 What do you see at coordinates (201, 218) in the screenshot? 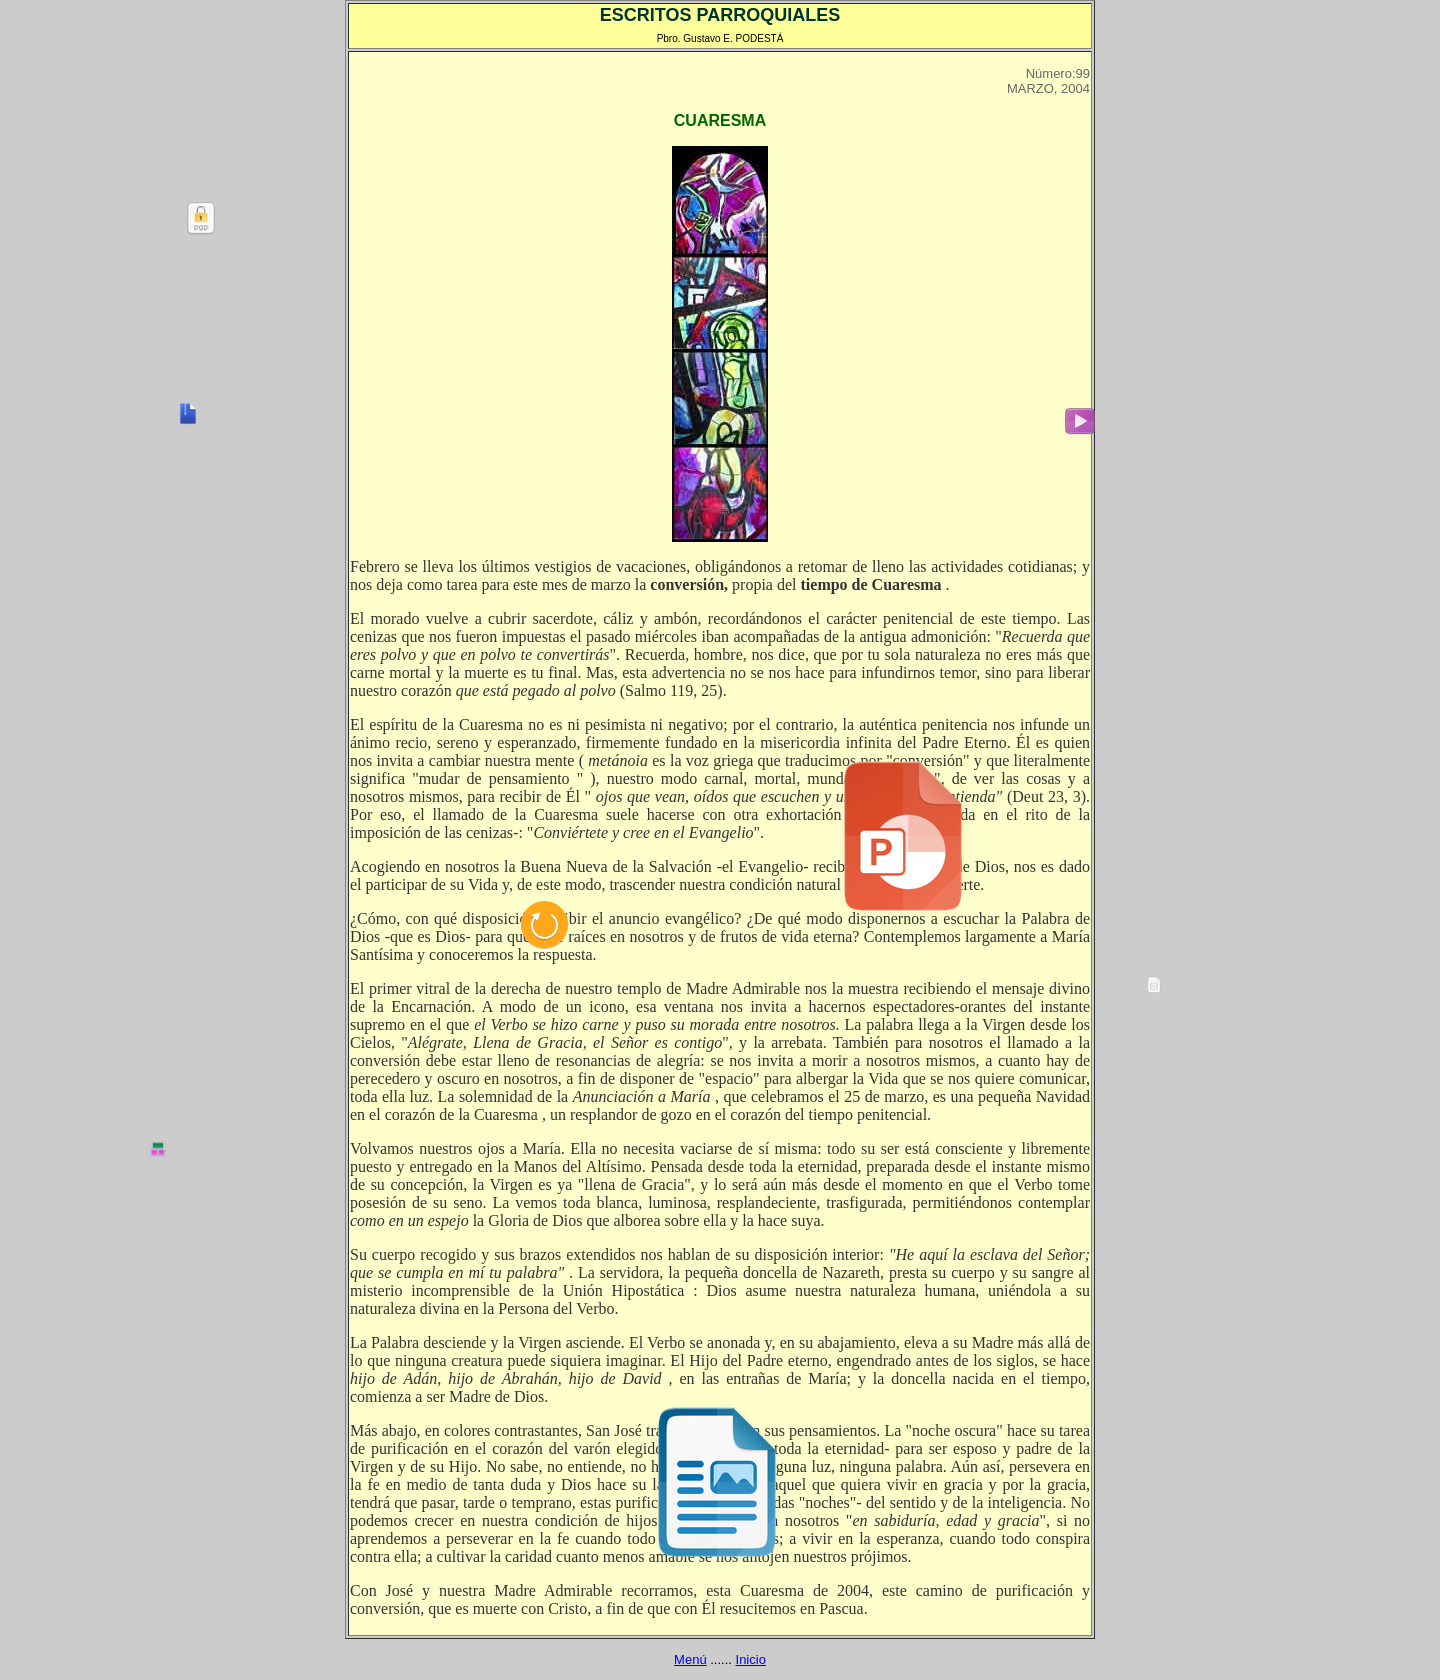
I see `a pgp-encrypted file` at bounding box center [201, 218].